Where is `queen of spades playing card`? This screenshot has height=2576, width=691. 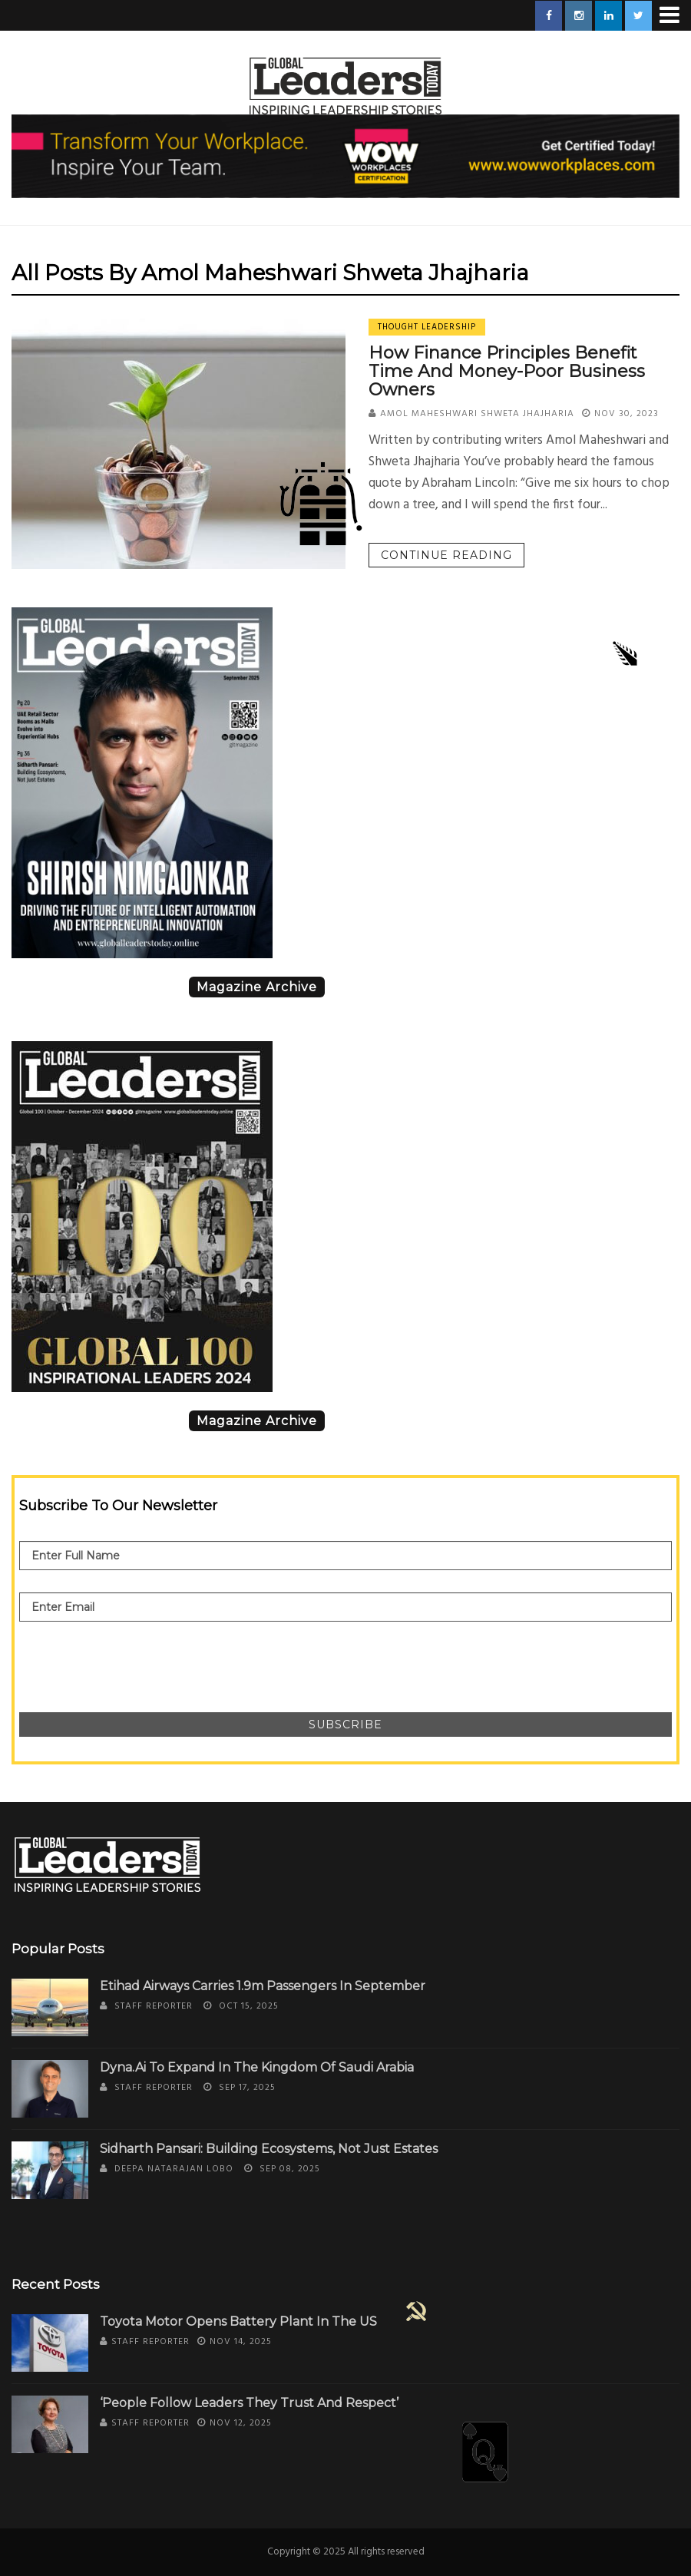 queen of spades playing card is located at coordinates (484, 2452).